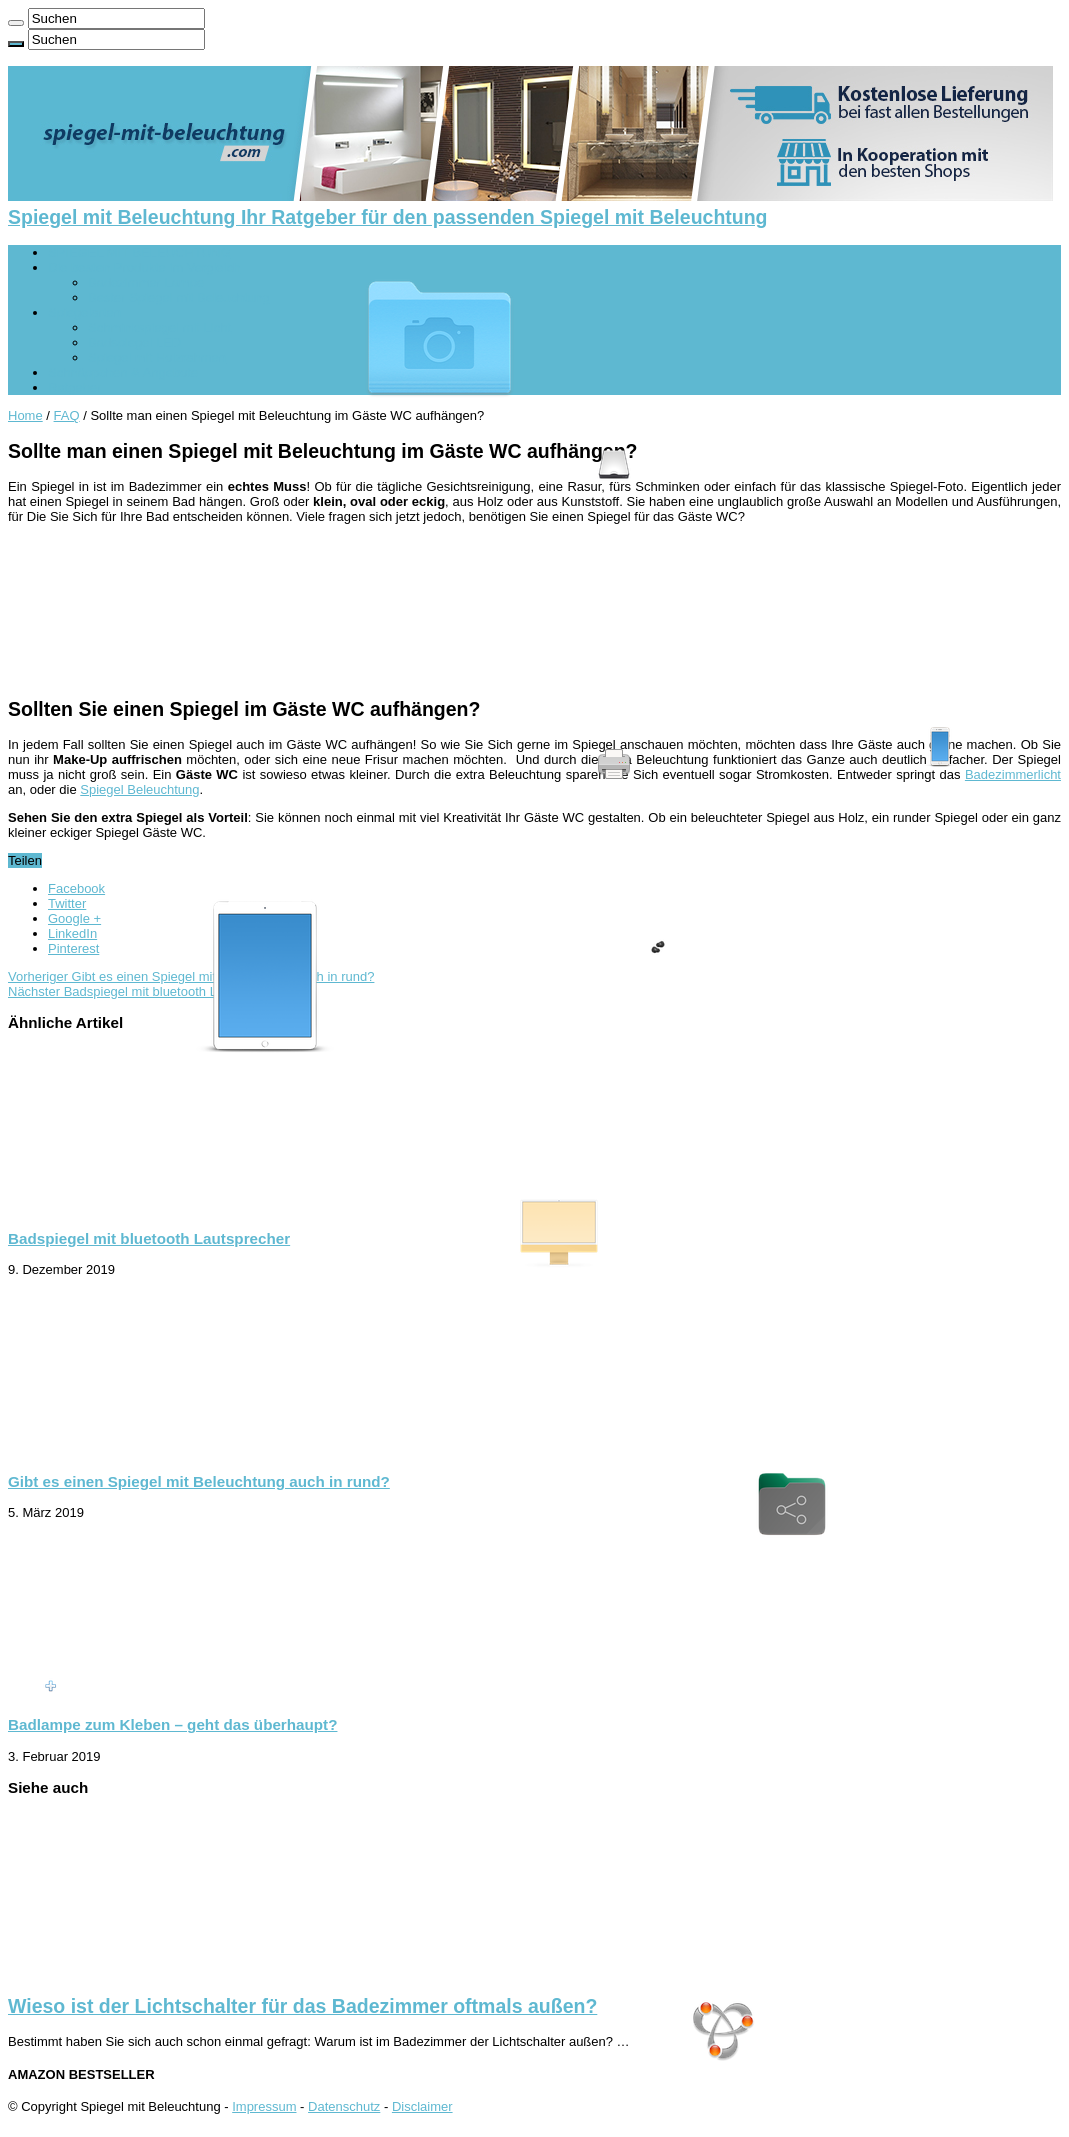 This screenshot has width=1069, height=2137. Describe the element at coordinates (265, 977) in the screenshot. I see `iPad device with cellular connectivity` at that location.